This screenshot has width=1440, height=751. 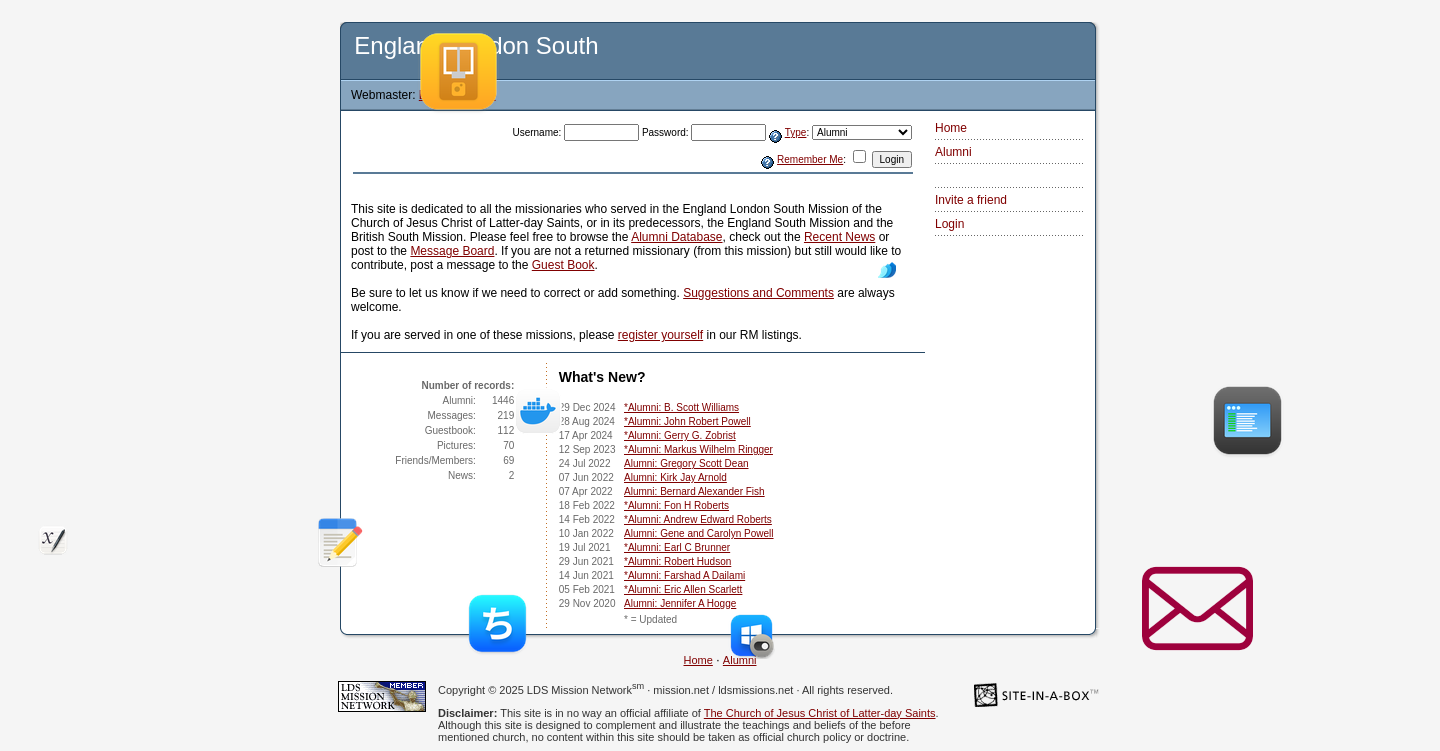 What do you see at coordinates (458, 71) in the screenshot?
I see `open Piper mouse configuration app` at bounding box center [458, 71].